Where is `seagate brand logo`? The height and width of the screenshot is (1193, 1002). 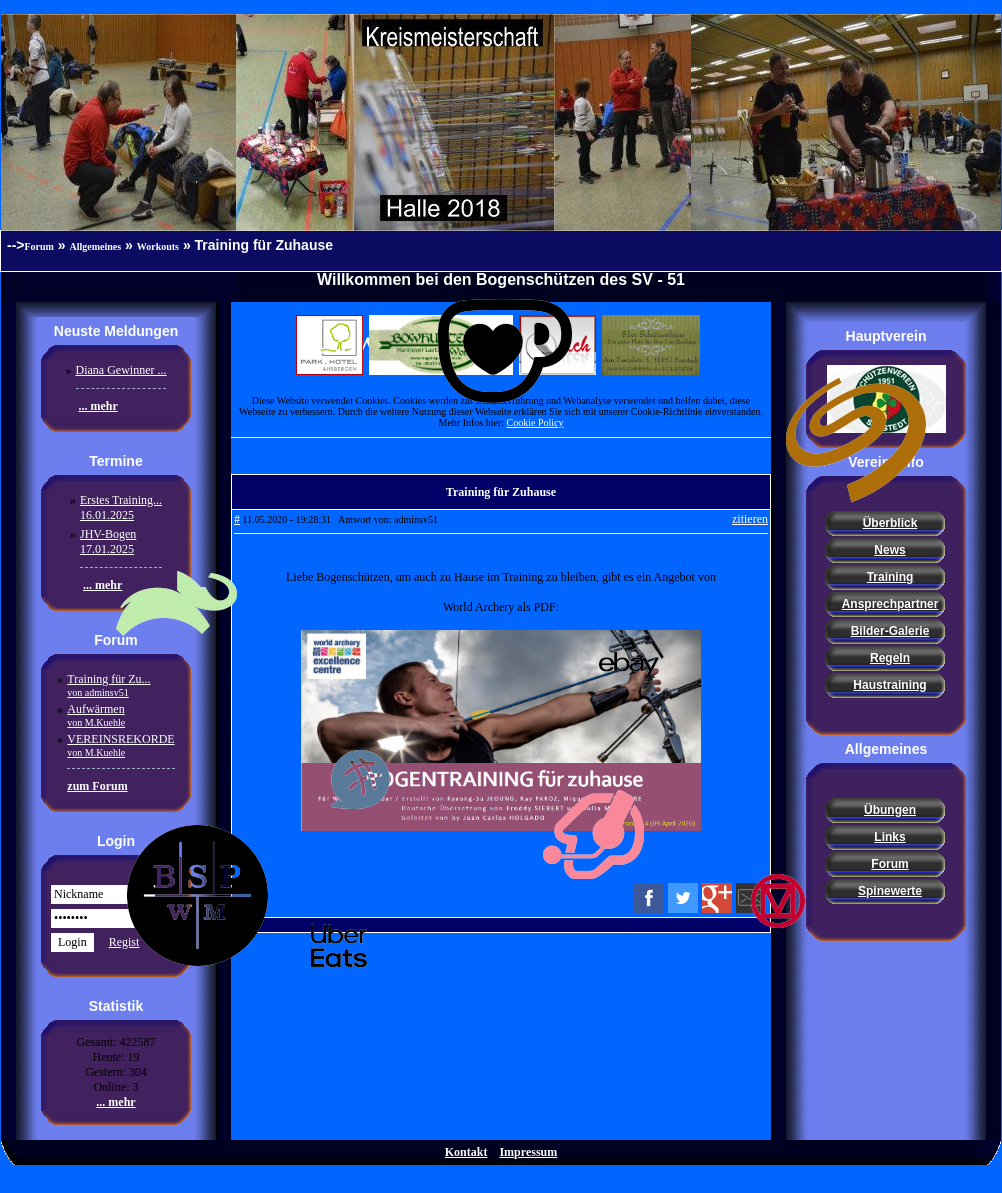 seagate brand logo is located at coordinates (856, 440).